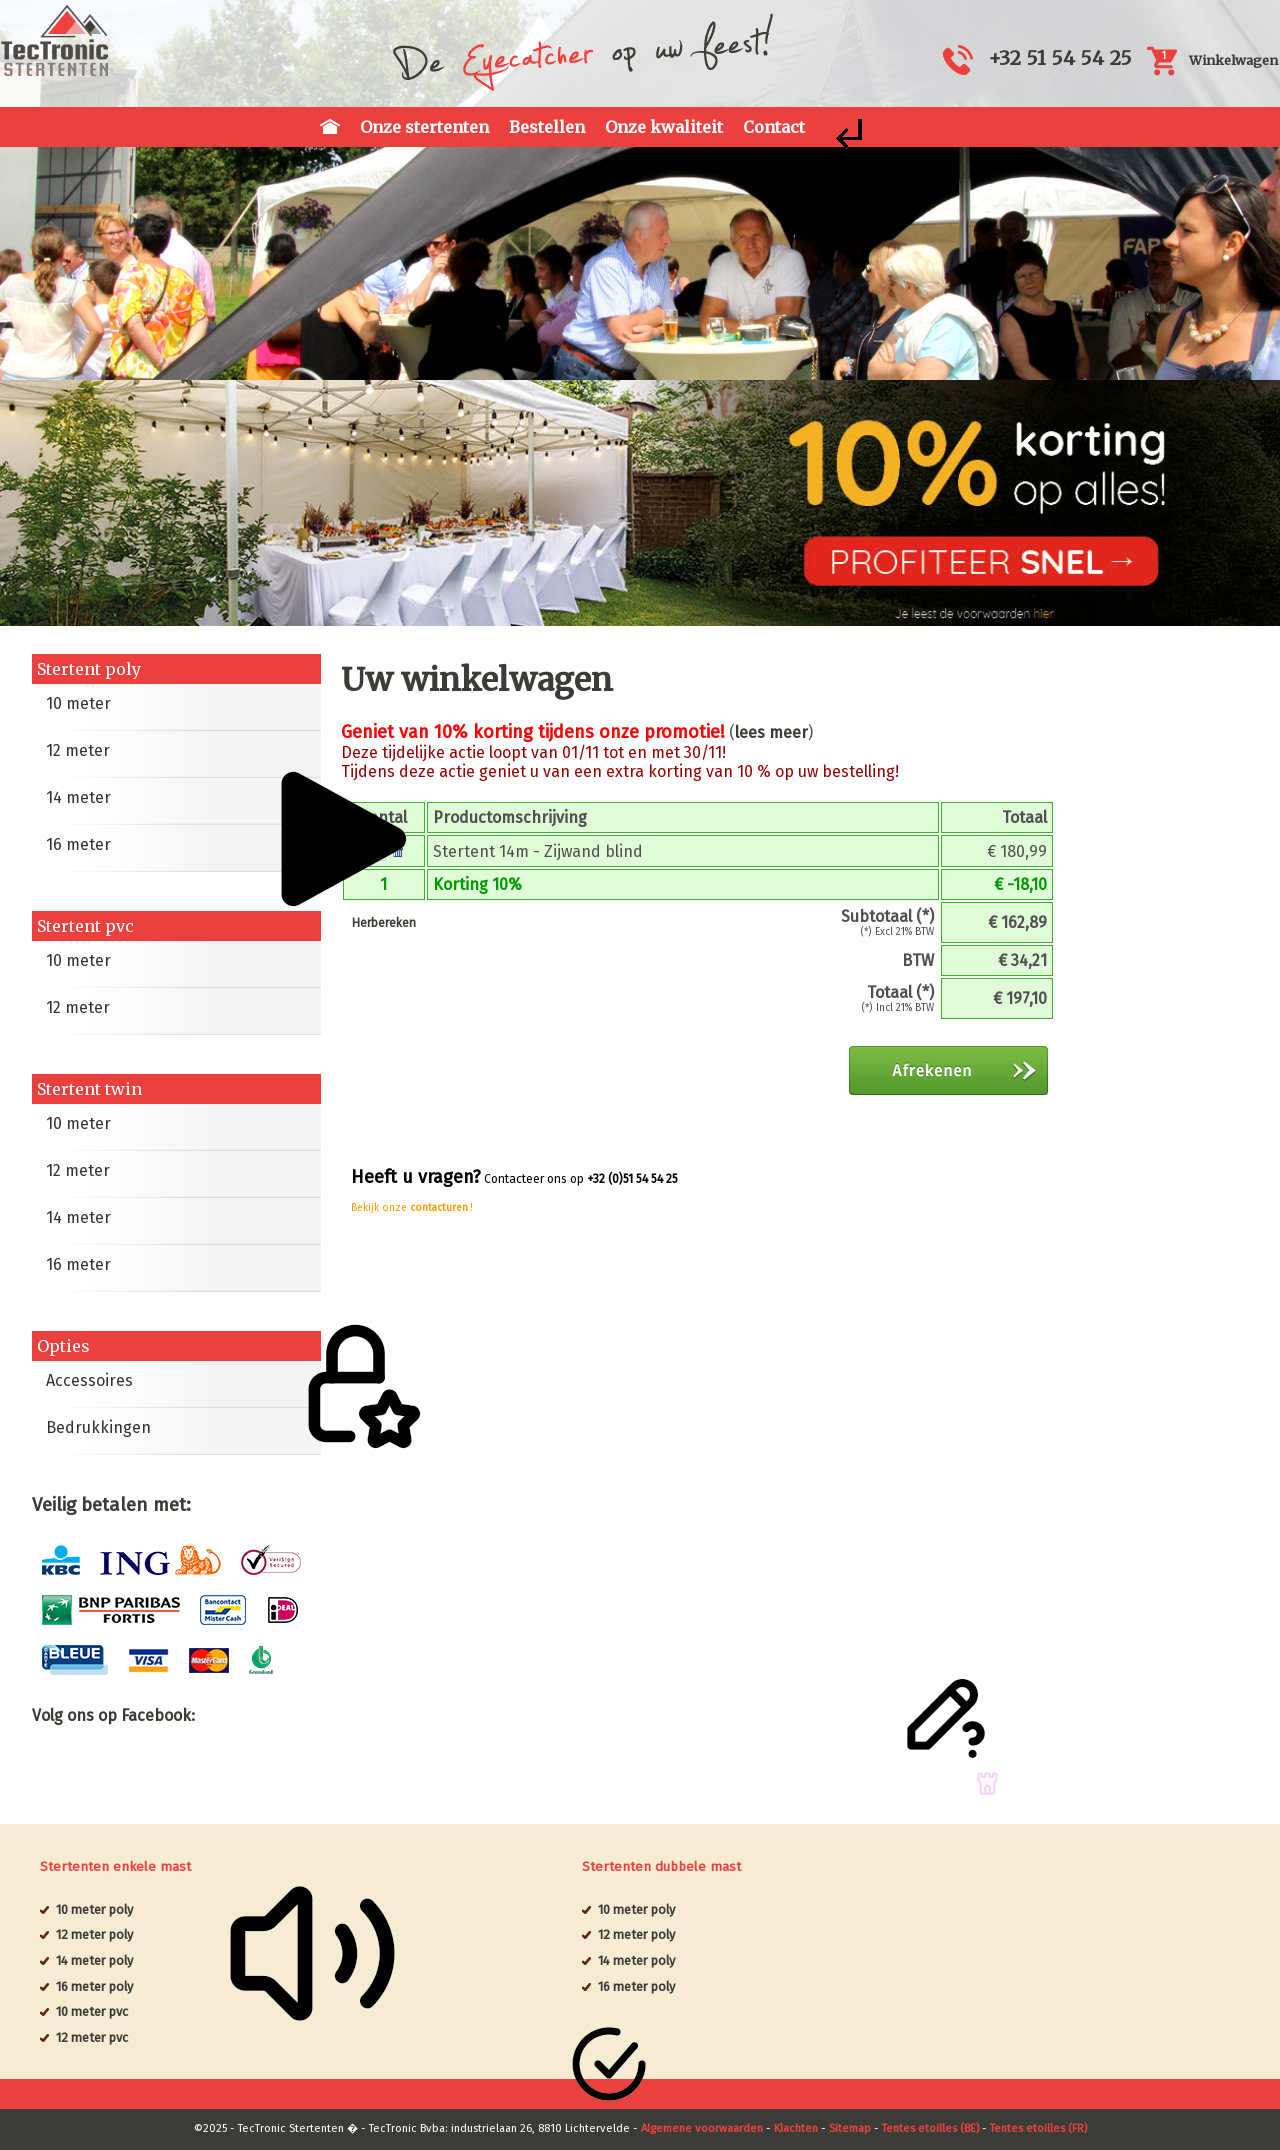  What do you see at coordinates (339, 839) in the screenshot?
I see `play media or video content` at bounding box center [339, 839].